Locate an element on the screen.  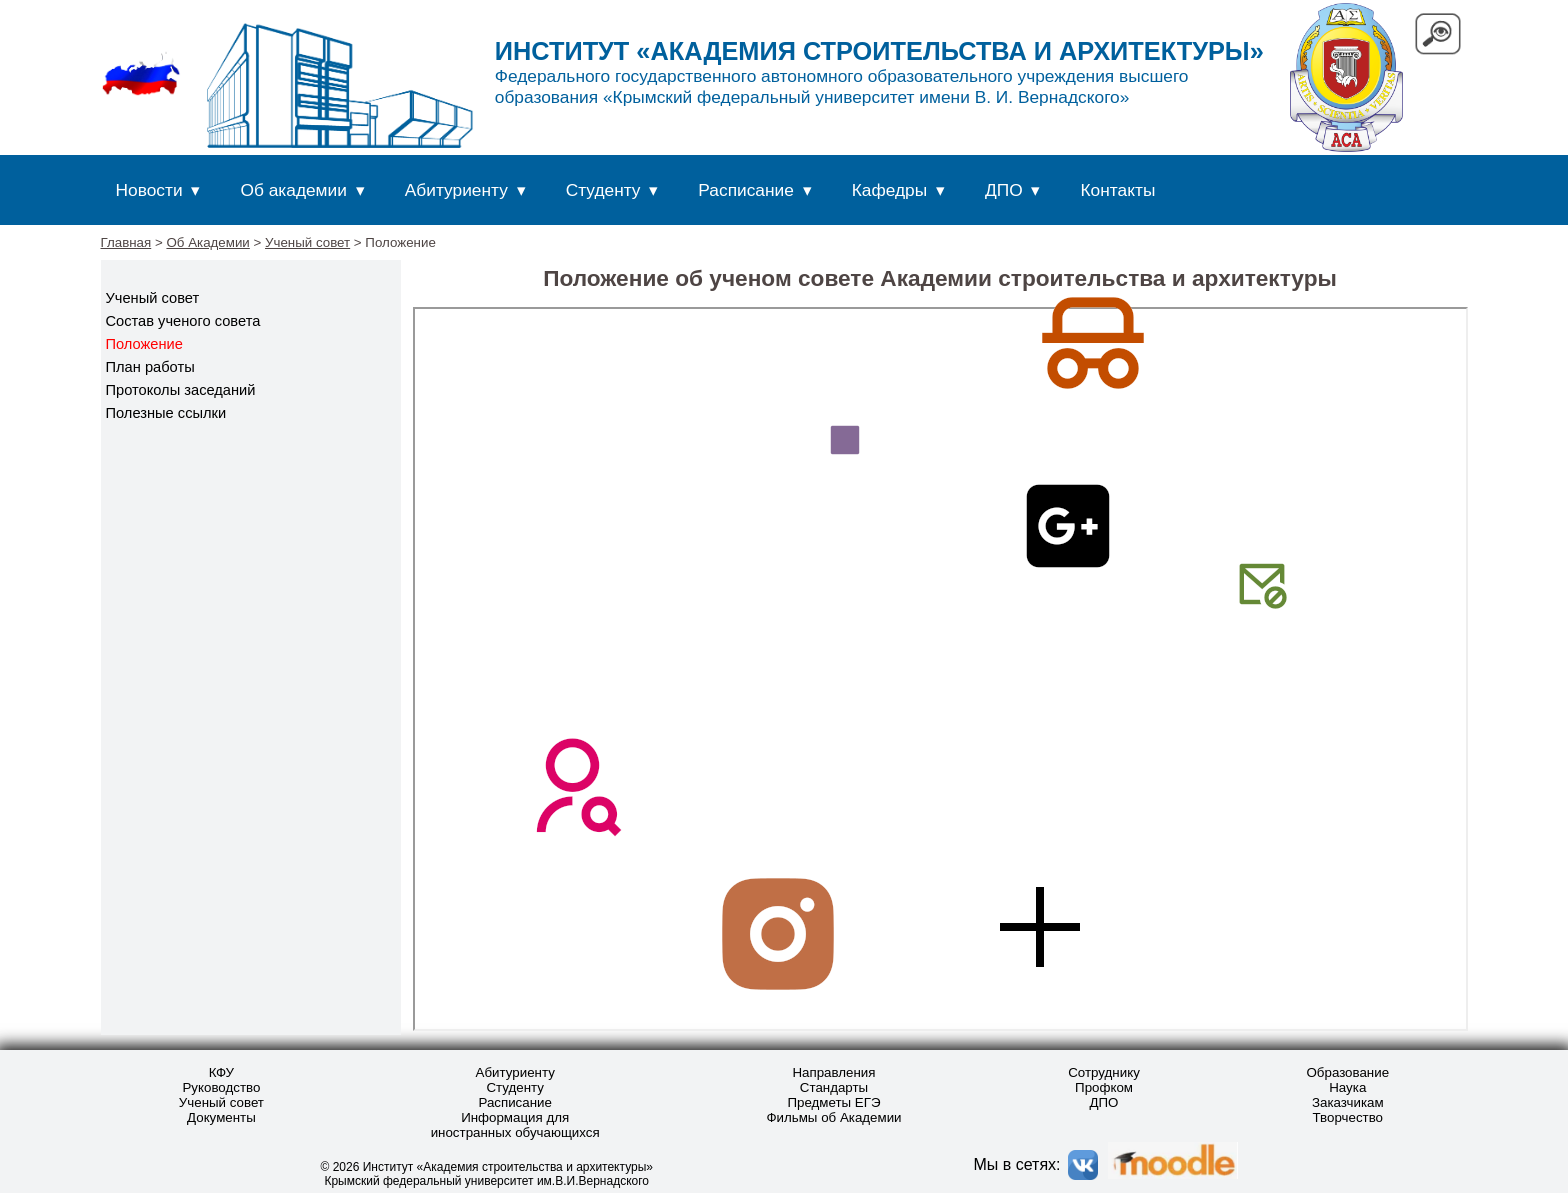
an unchecked or empty checkbox state is located at coordinates (845, 440).